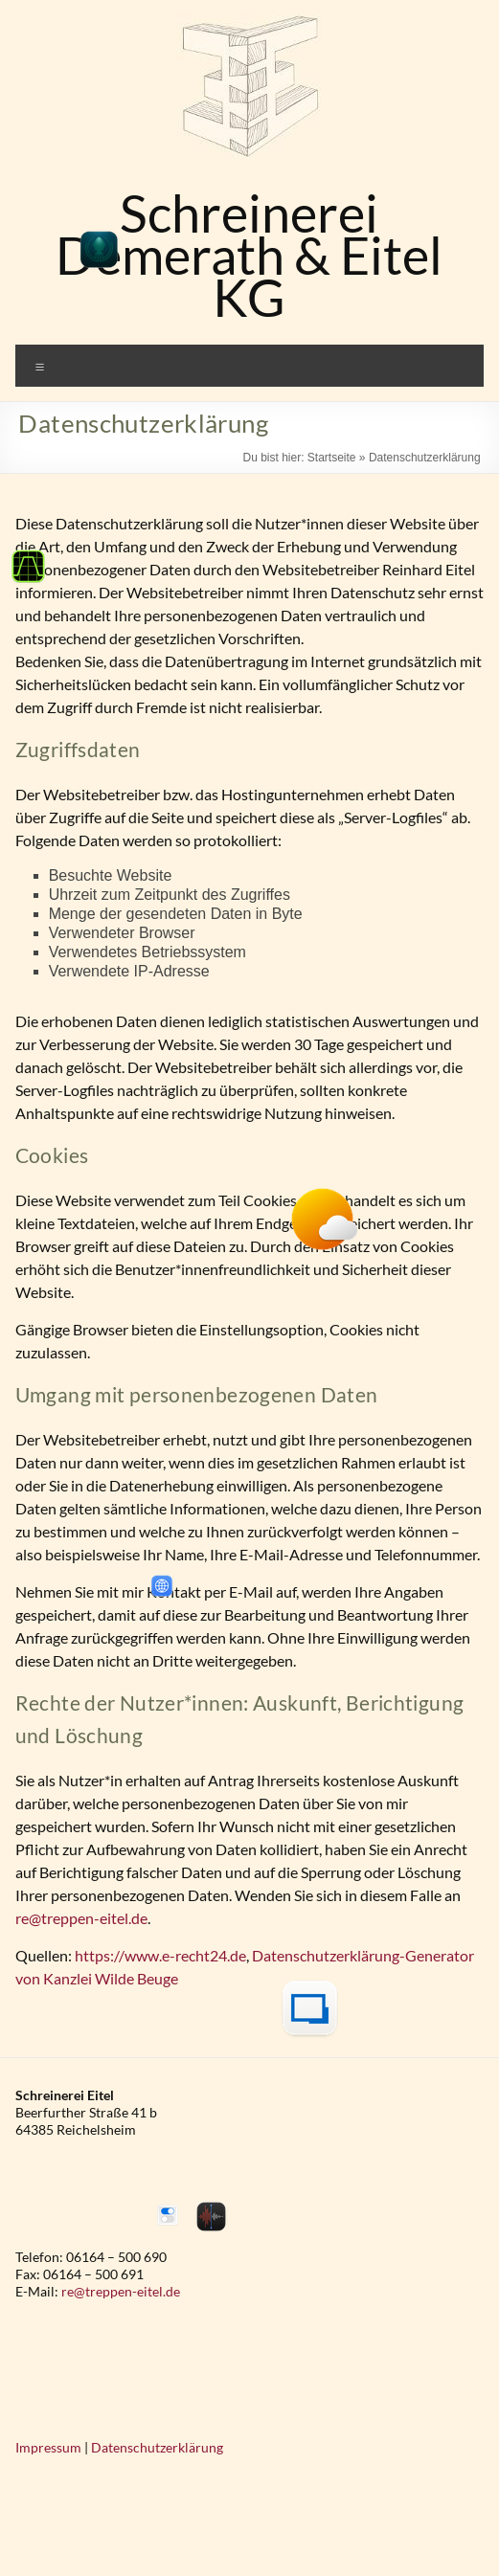 Image resolution: width=499 pixels, height=2576 pixels. Describe the element at coordinates (168, 2215) in the screenshot. I see `open gnome tweaks to customize desktop settings` at that location.